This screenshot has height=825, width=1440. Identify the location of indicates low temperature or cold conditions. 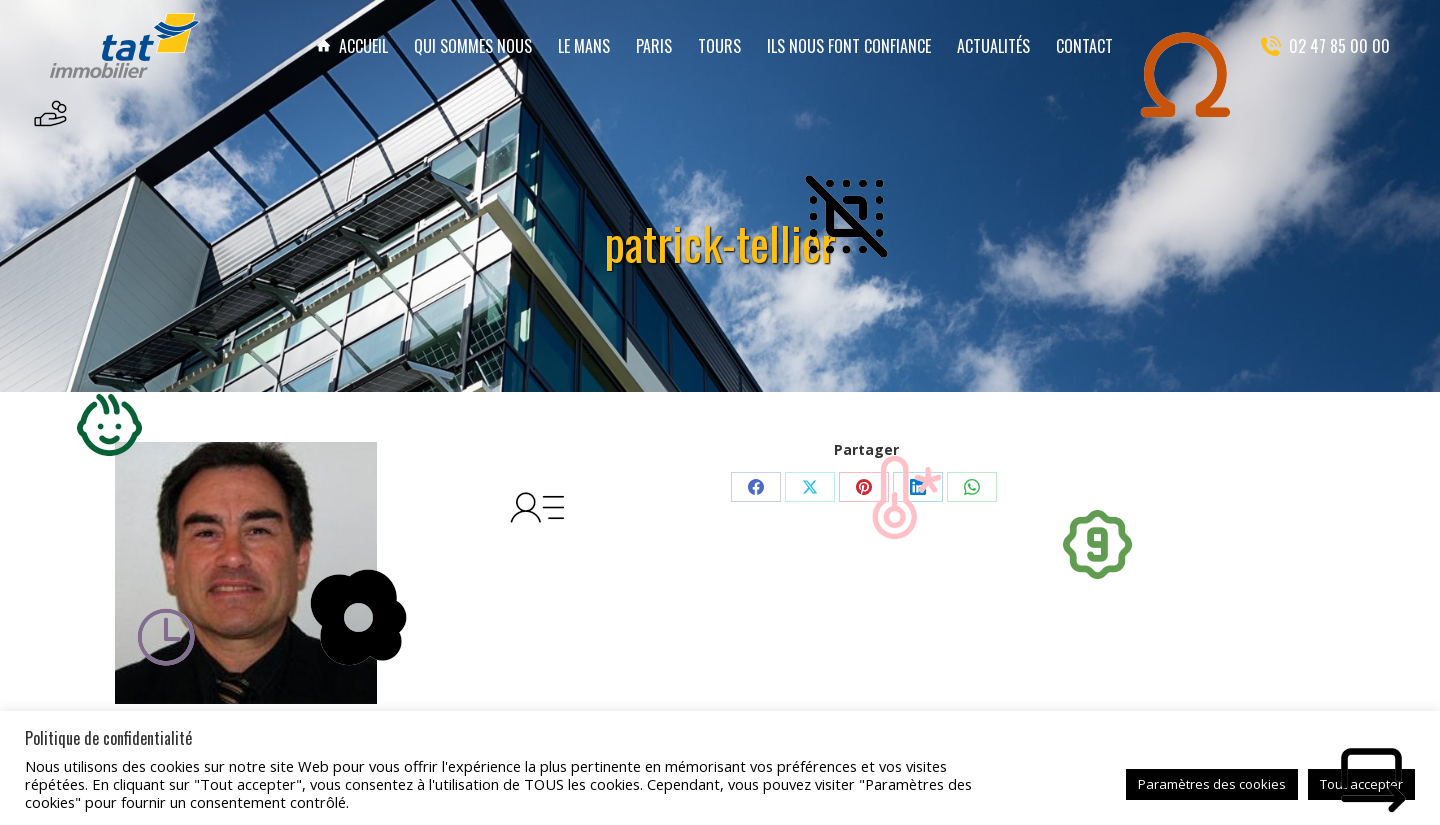
(897, 497).